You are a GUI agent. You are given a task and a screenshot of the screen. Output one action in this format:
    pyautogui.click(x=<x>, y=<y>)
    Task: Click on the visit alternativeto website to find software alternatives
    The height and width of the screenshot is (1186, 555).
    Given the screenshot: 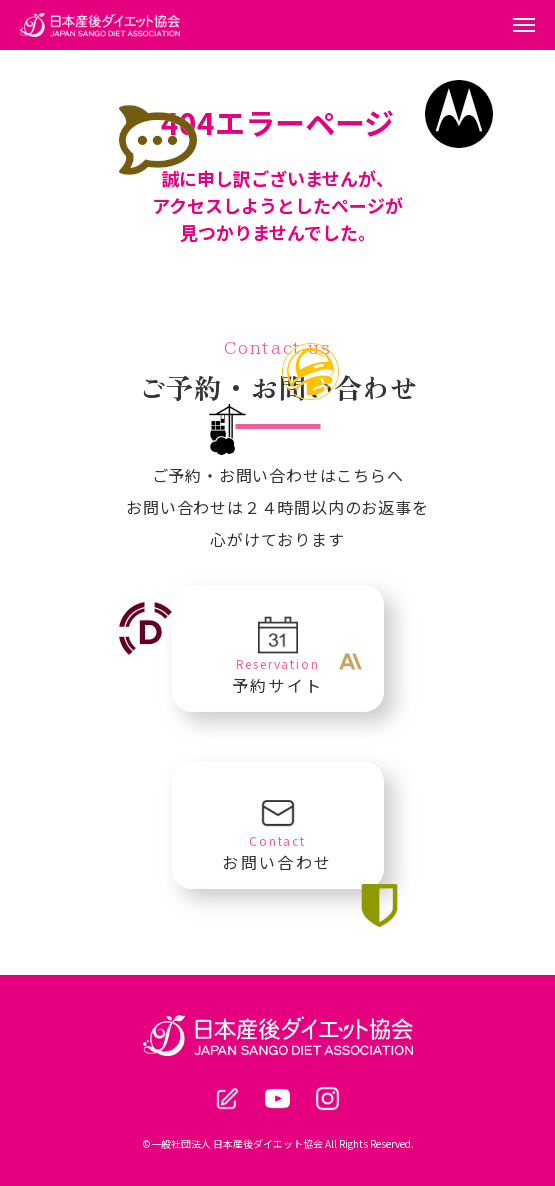 What is the action you would take?
    pyautogui.click(x=310, y=371)
    